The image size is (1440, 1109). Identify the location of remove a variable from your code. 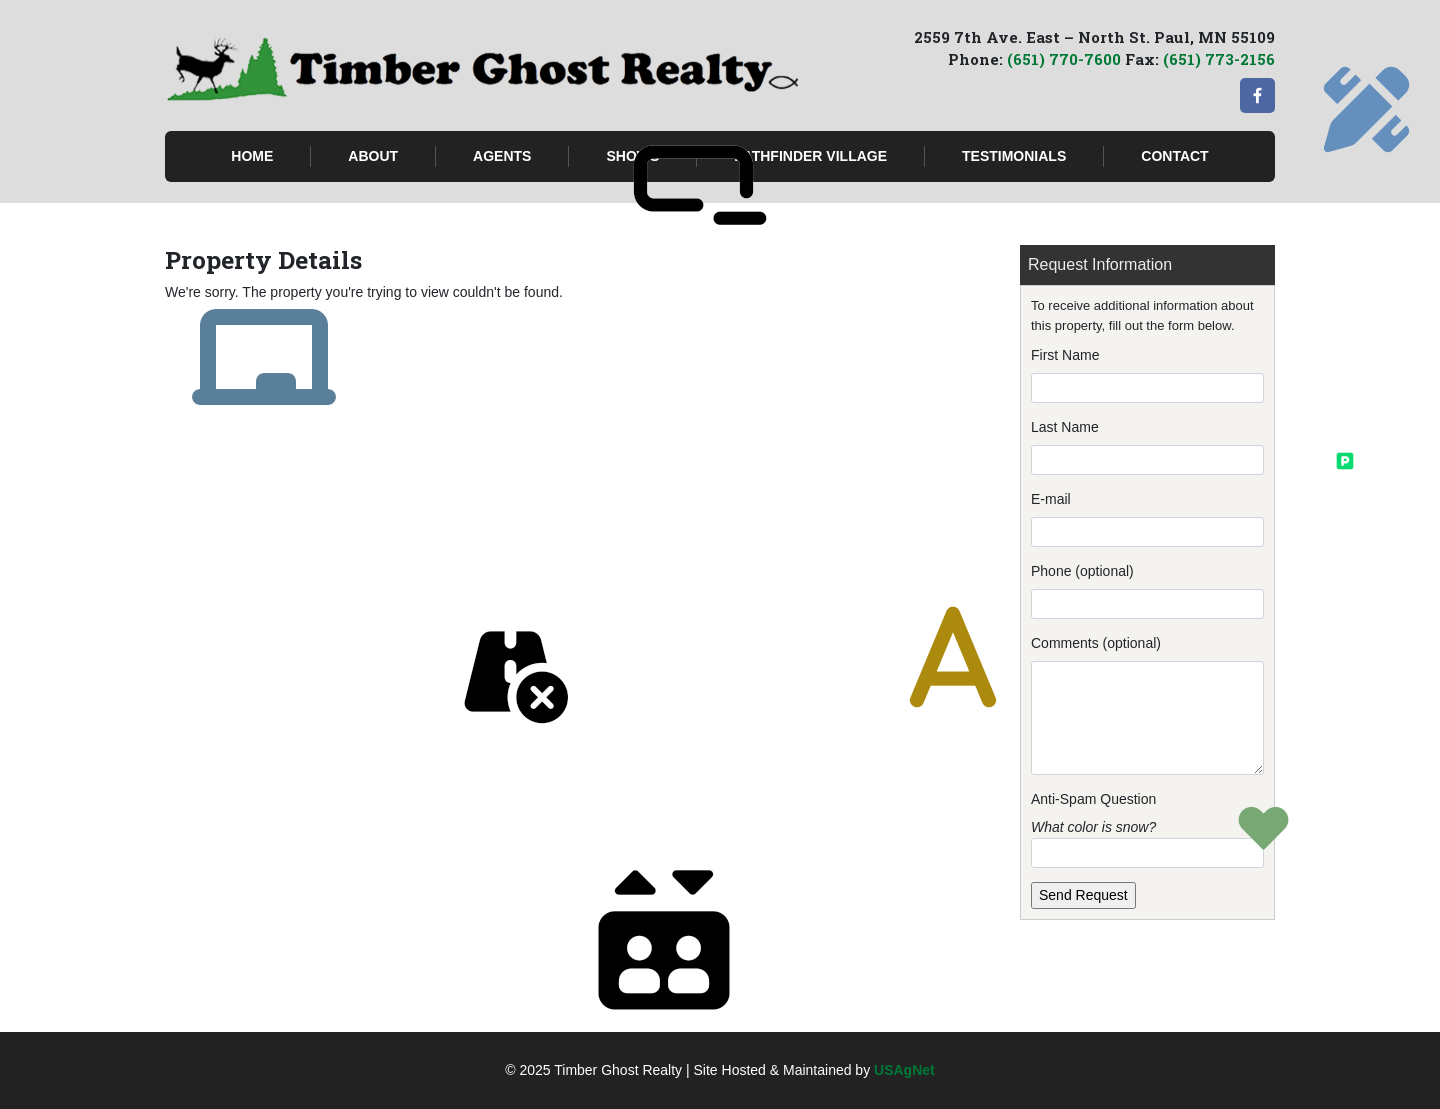
(693, 178).